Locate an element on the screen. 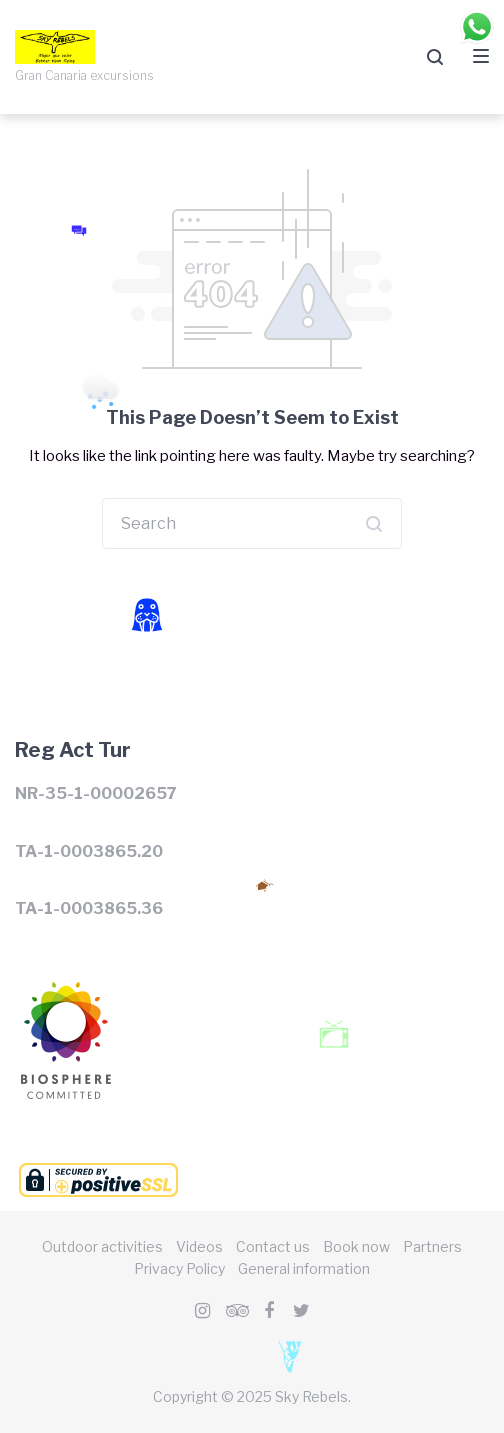 The width and height of the screenshot is (504, 1433). open chat or messaging feature is located at coordinates (79, 231).